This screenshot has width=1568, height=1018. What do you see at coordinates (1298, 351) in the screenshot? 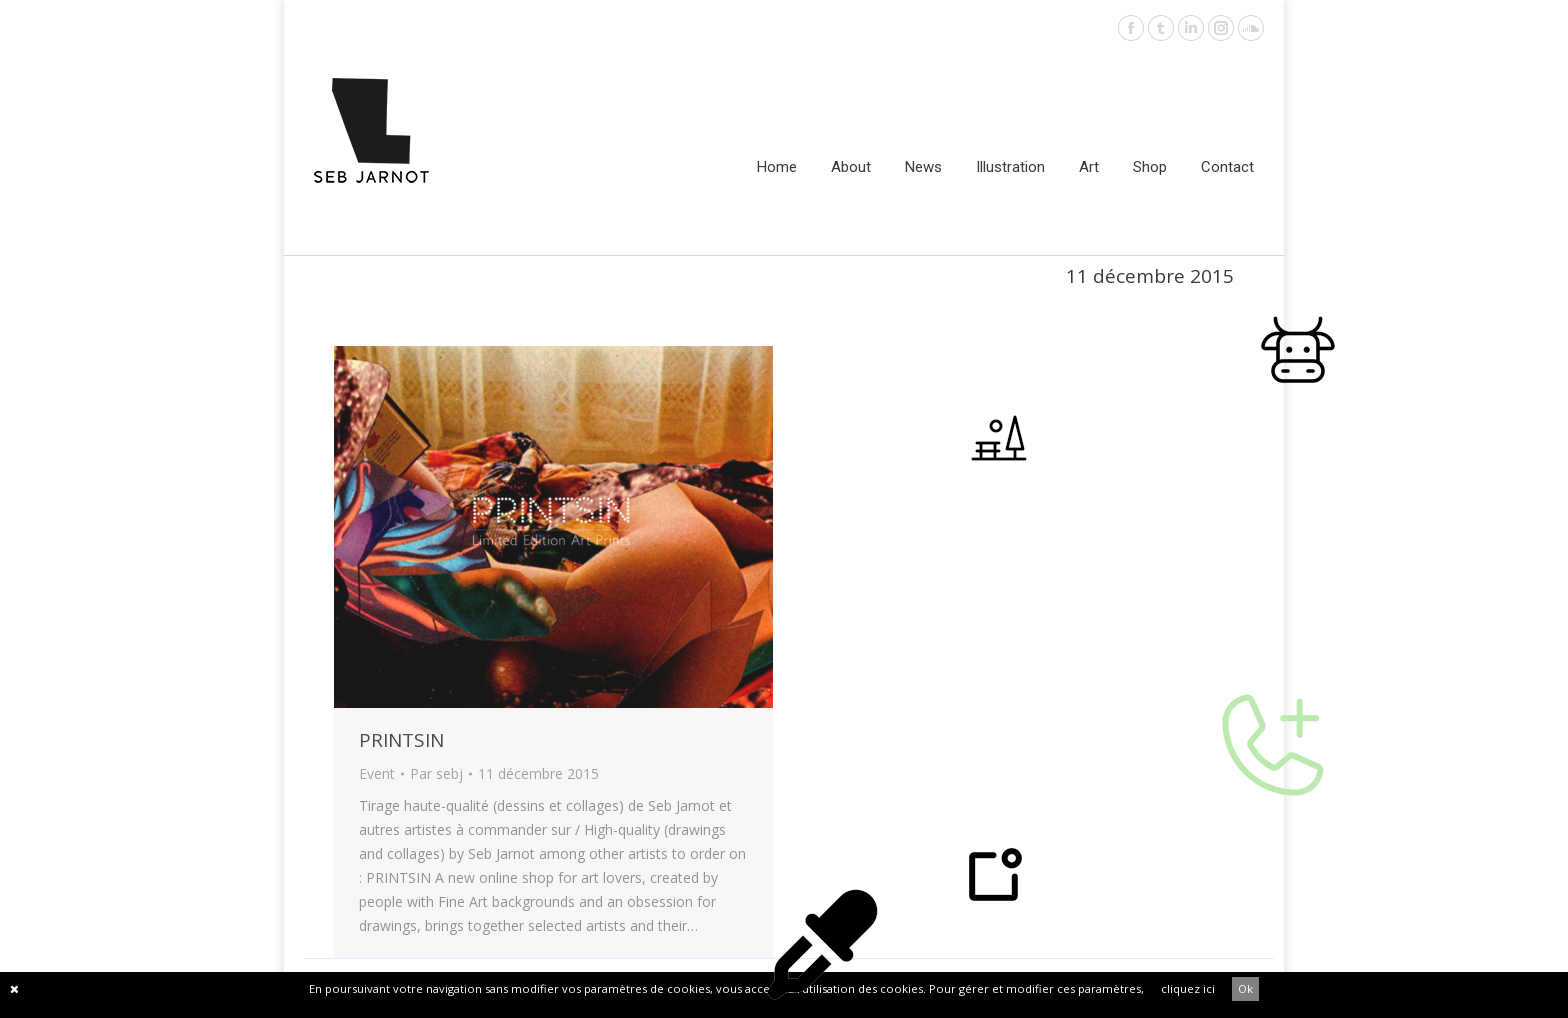
I see `access farm or agriculture features` at bounding box center [1298, 351].